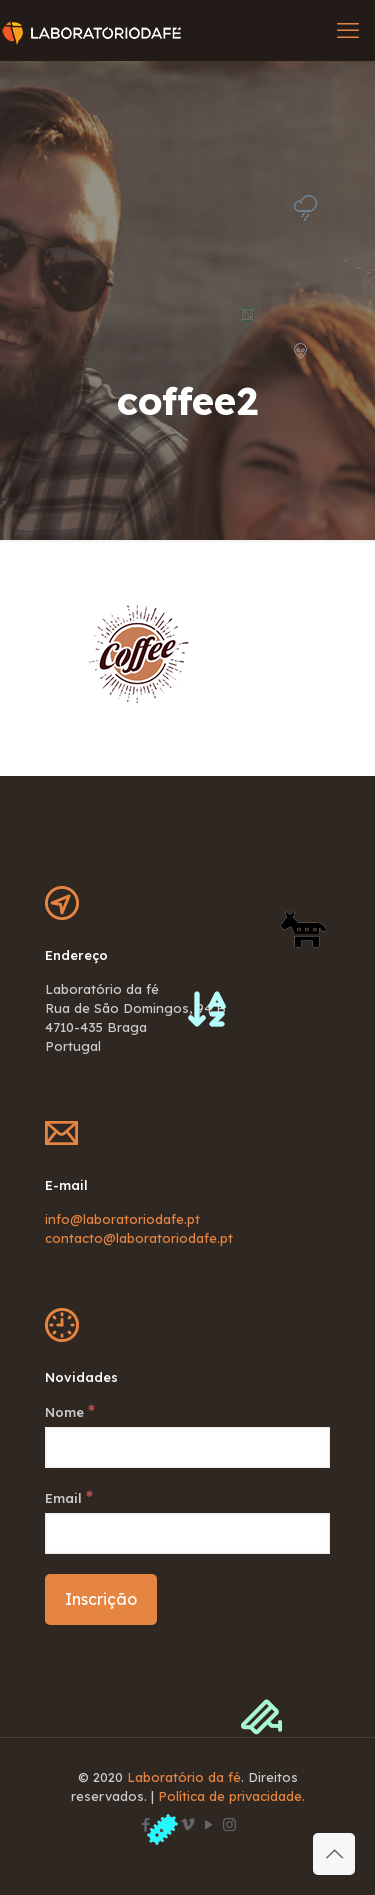 The width and height of the screenshot is (375, 1895). What do you see at coordinates (300, 350) in the screenshot?
I see `indicates sci-fi or extraterrestrial content` at bounding box center [300, 350].